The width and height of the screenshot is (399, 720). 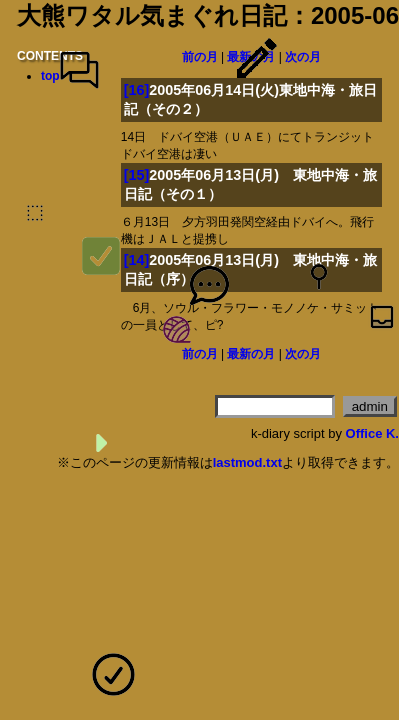 I want to click on indicates gender-neutral or non-binary option, so click(x=319, y=276).